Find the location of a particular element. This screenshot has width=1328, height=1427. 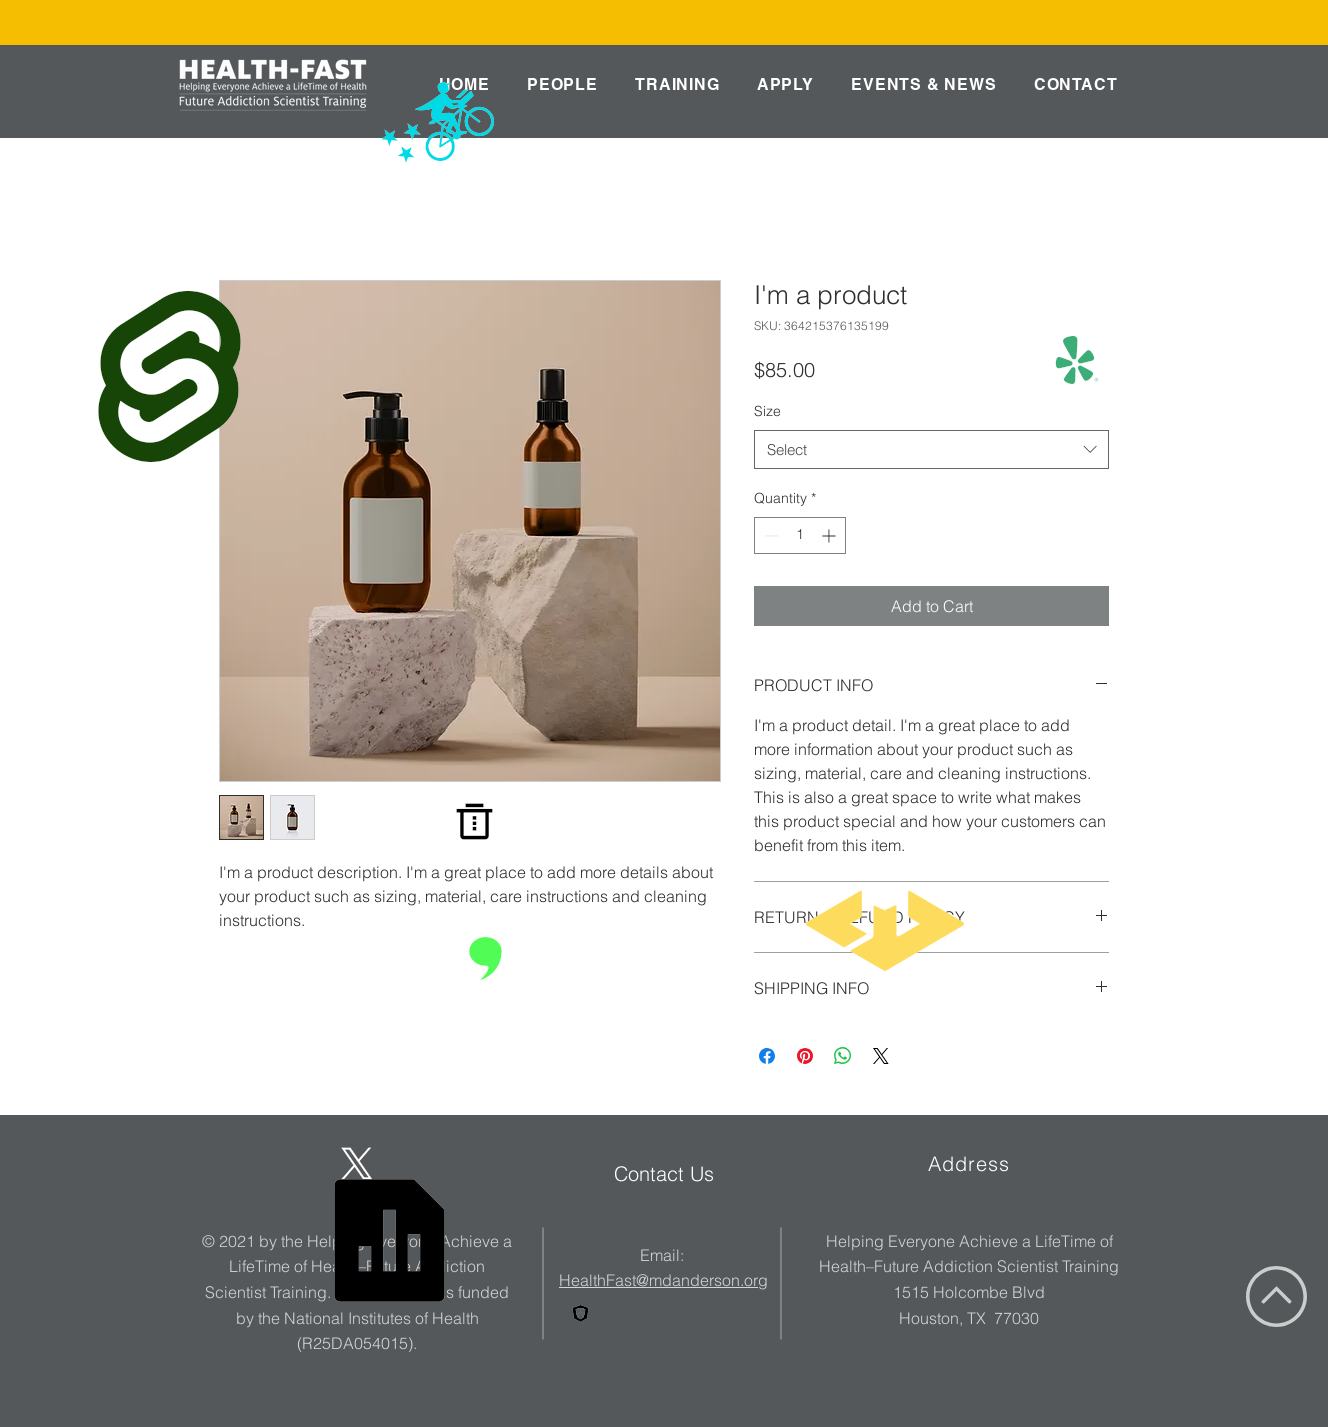

primeng angular ui component library logo is located at coordinates (580, 1313).